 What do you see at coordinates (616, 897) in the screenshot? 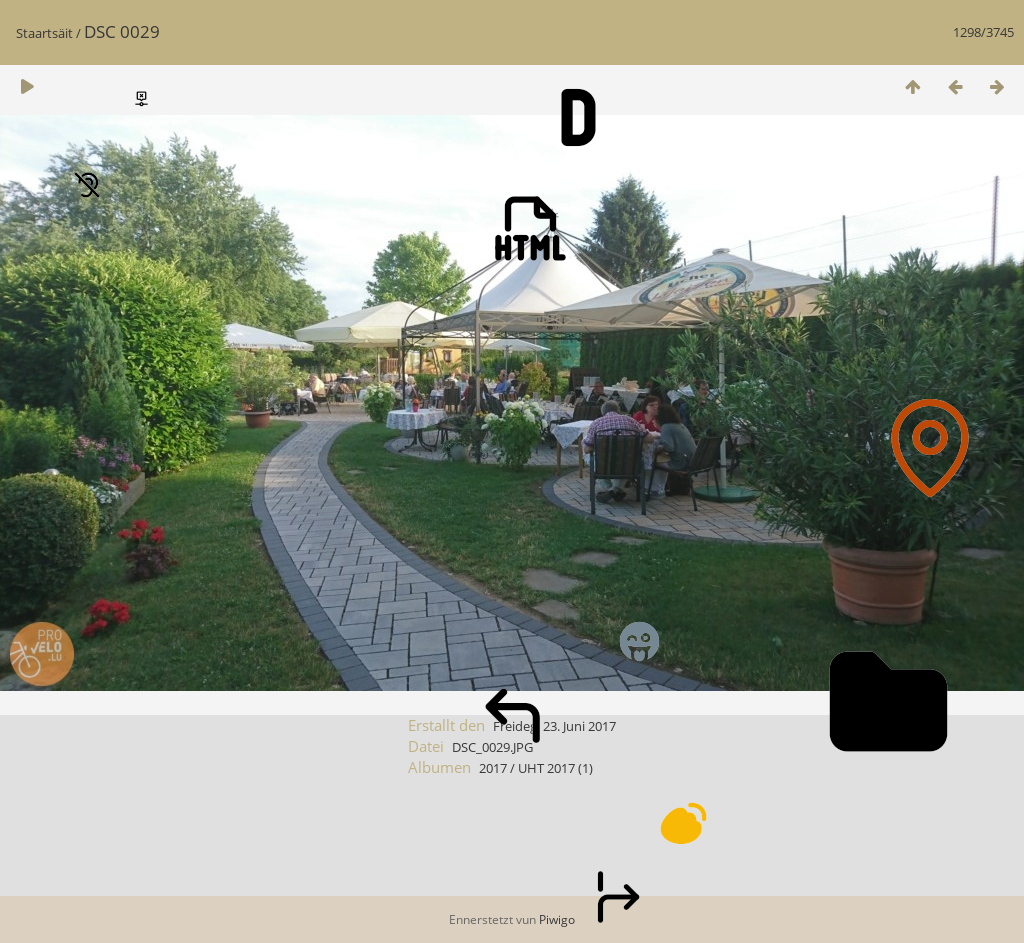
I see `take the next right turn` at bounding box center [616, 897].